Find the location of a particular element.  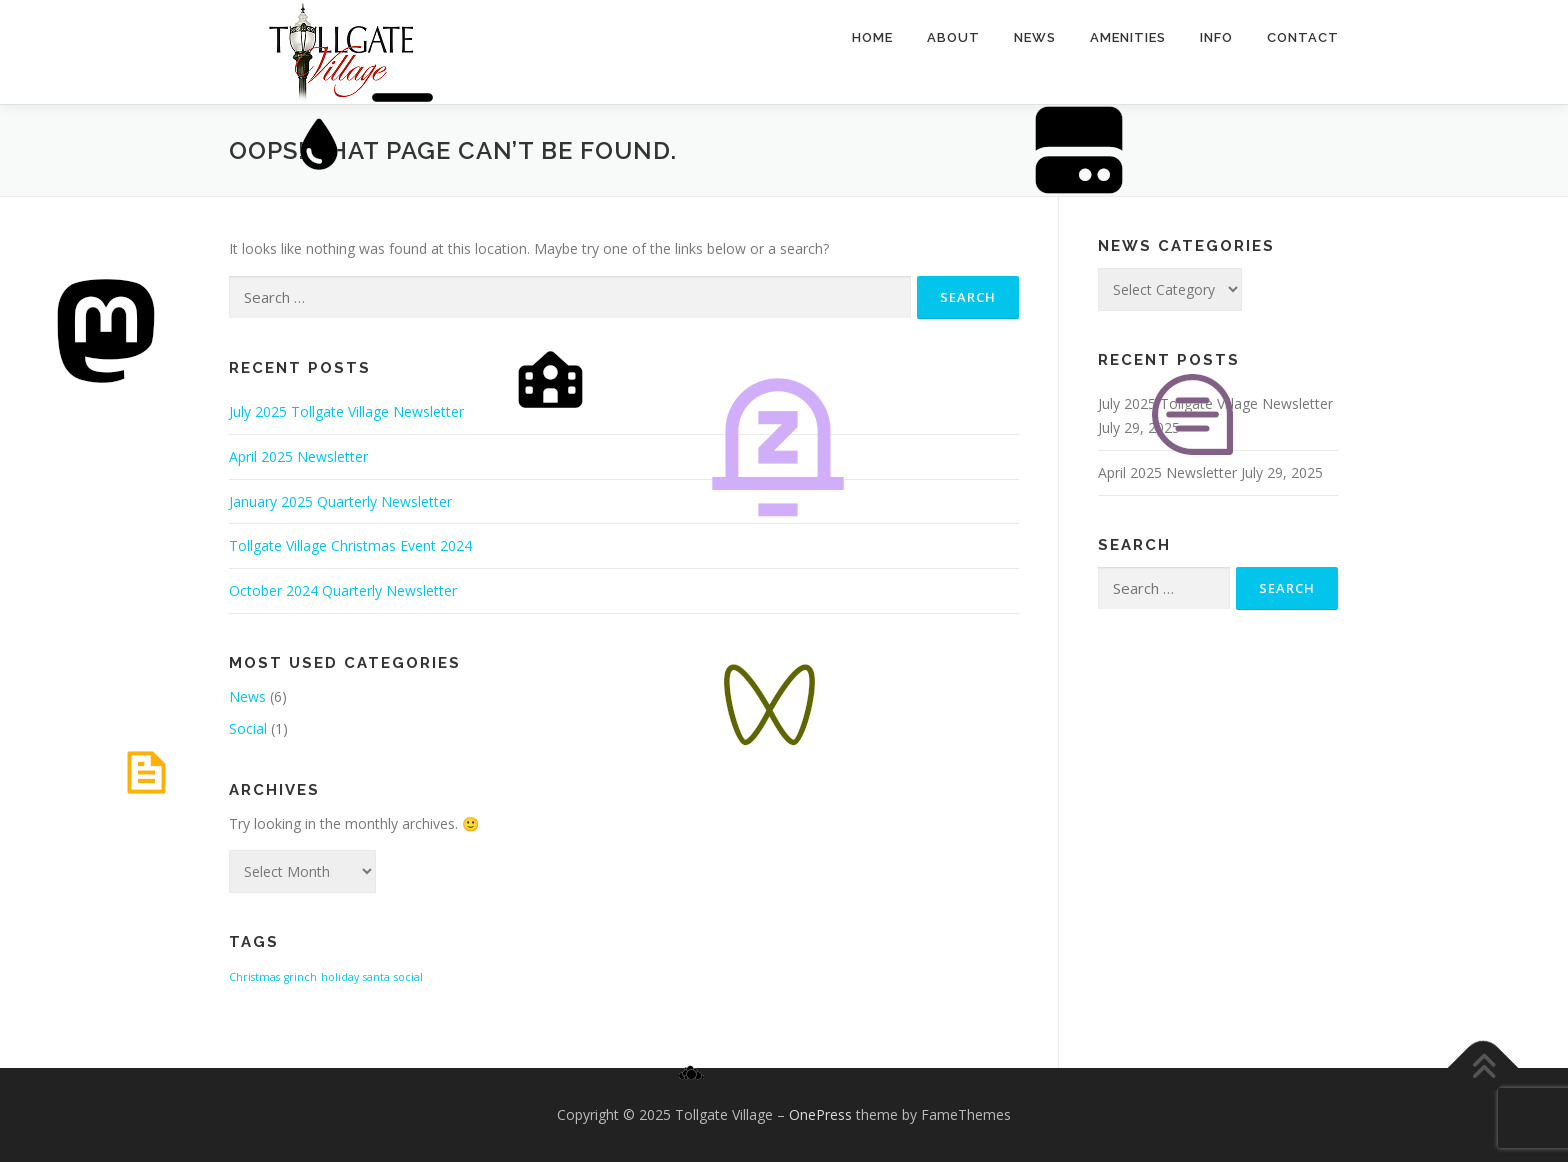

remove an item from a list or cart is located at coordinates (402, 97).